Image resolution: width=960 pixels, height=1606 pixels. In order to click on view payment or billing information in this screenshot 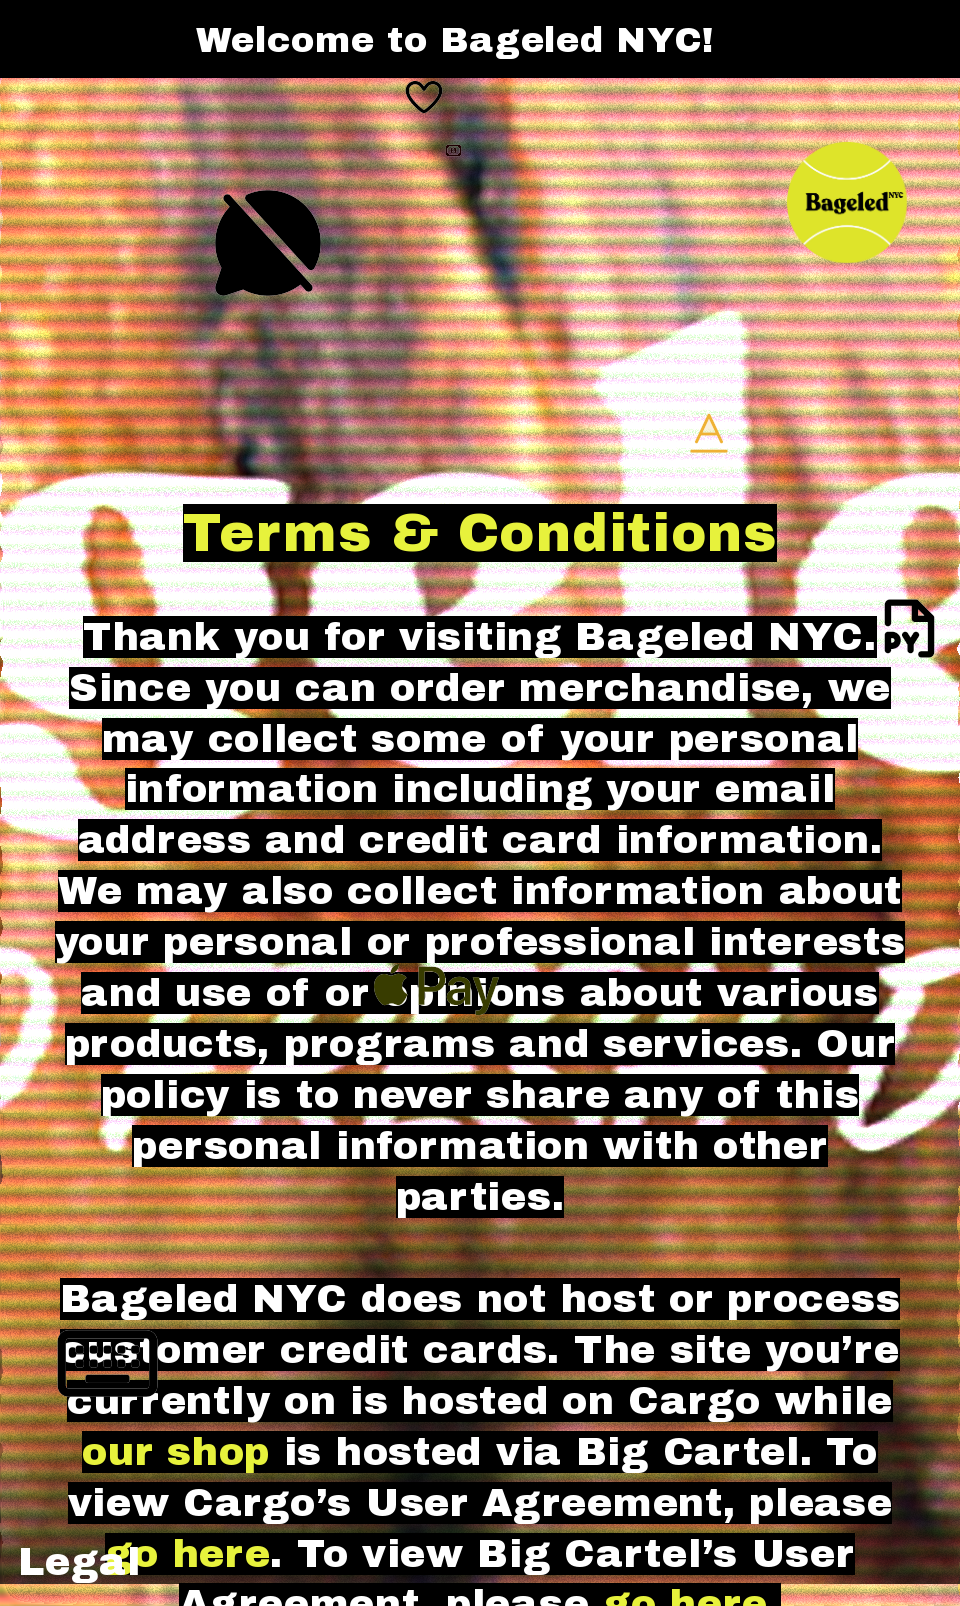, I will do `click(453, 150)`.